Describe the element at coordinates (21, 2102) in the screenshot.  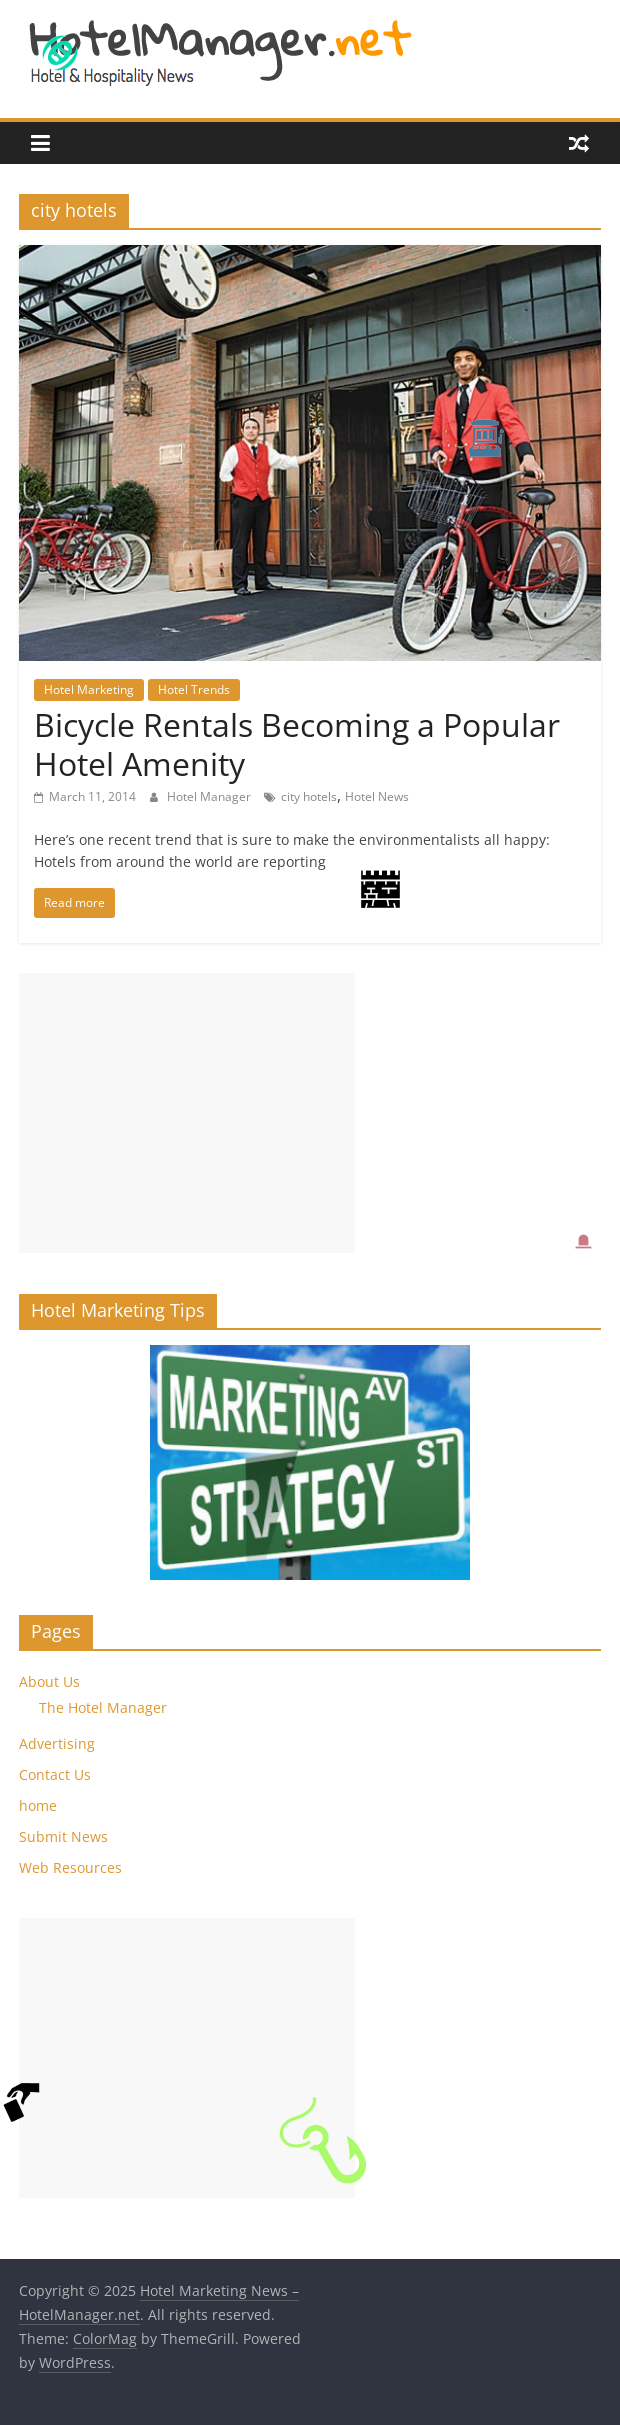
I see `play a card from your hand` at that location.